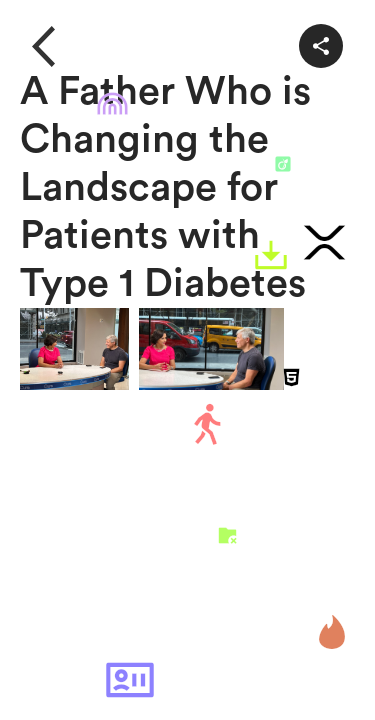 This screenshot has height=720, width=375. Describe the element at coordinates (112, 103) in the screenshot. I see `view weather conditions` at that location.